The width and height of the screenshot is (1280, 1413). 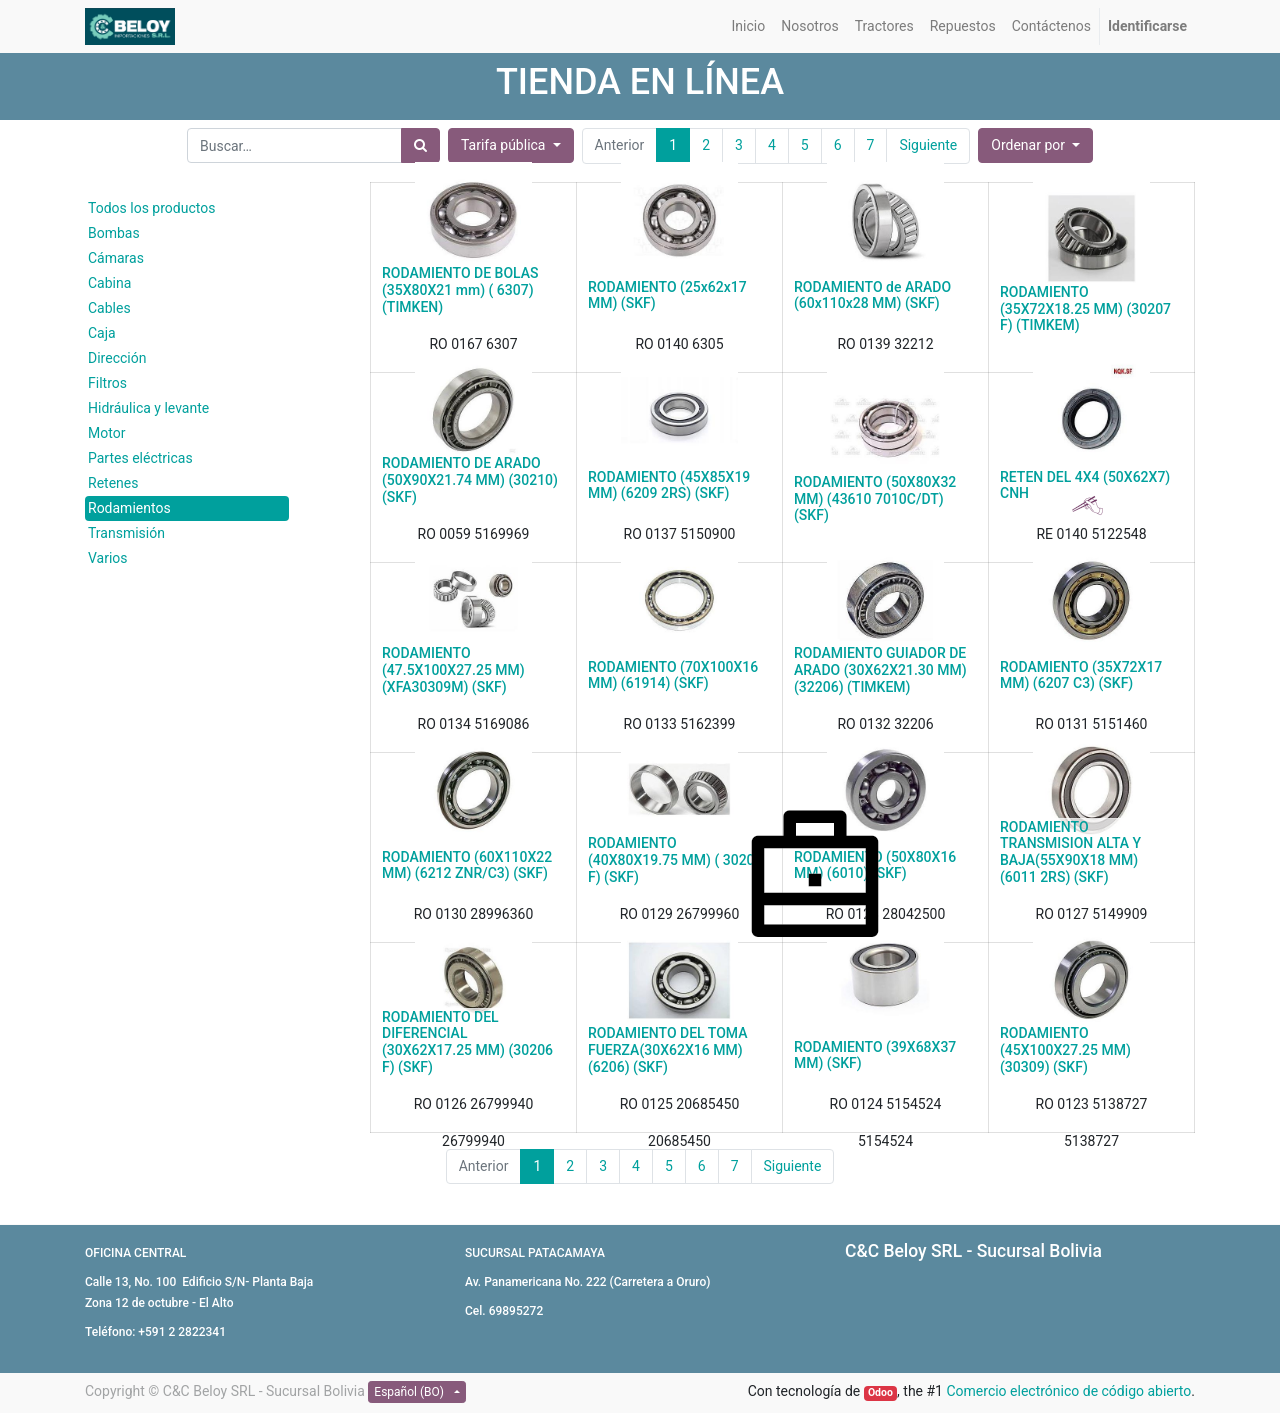 What do you see at coordinates (1087, 505) in the screenshot?
I see `open tabelog restaurant review app` at bounding box center [1087, 505].